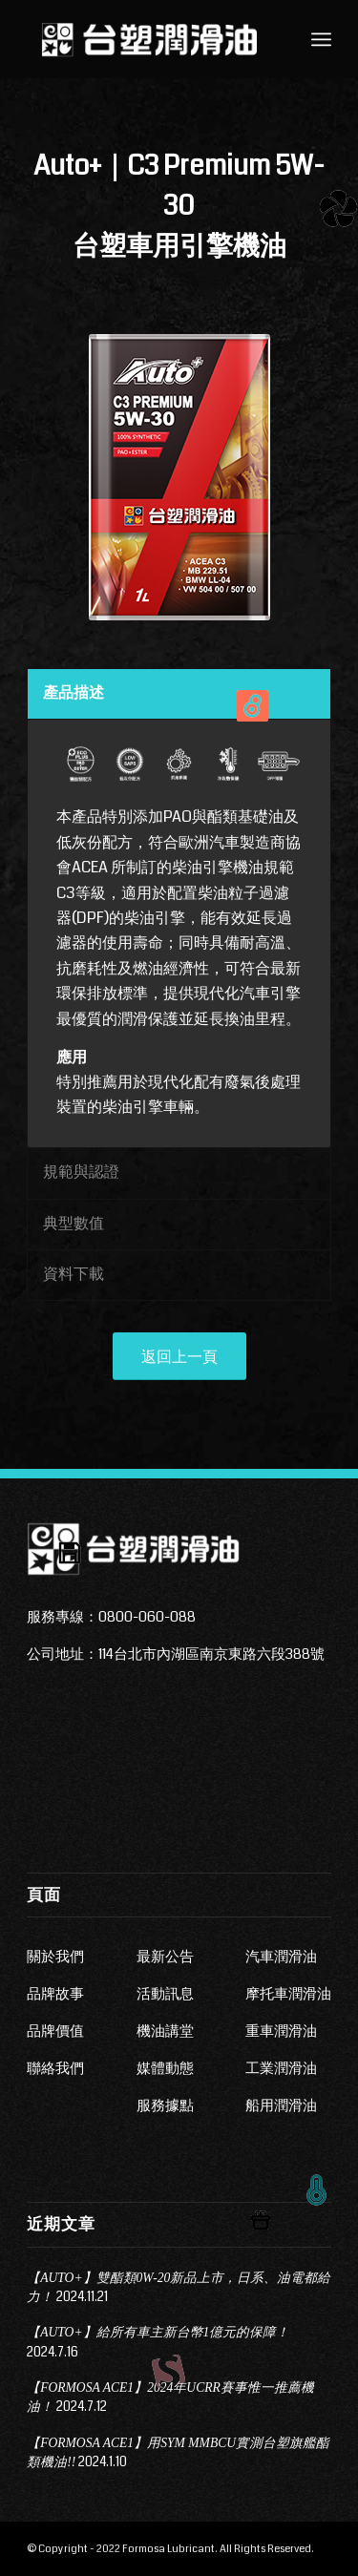 Image resolution: width=358 pixels, height=2576 pixels. Describe the element at coordinates (252, 705) in the screenshot. I see `open the Max streaming app` at that location.